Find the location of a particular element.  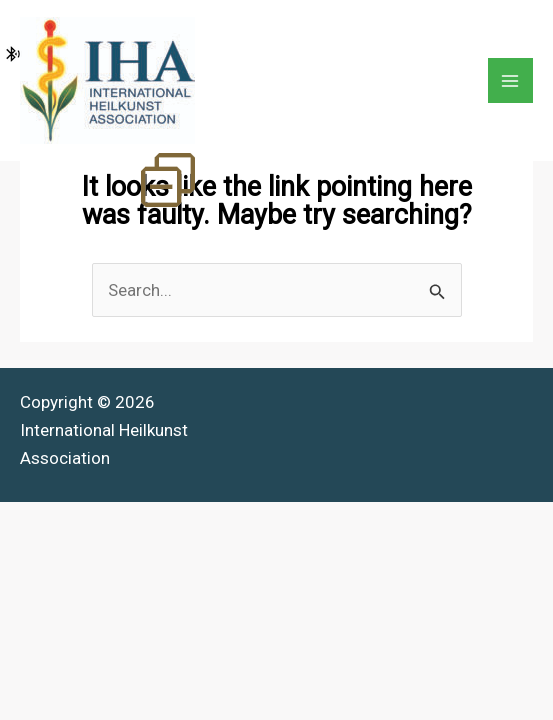

collapse all expanded items in a tree view is located at coordinates (168, 180).